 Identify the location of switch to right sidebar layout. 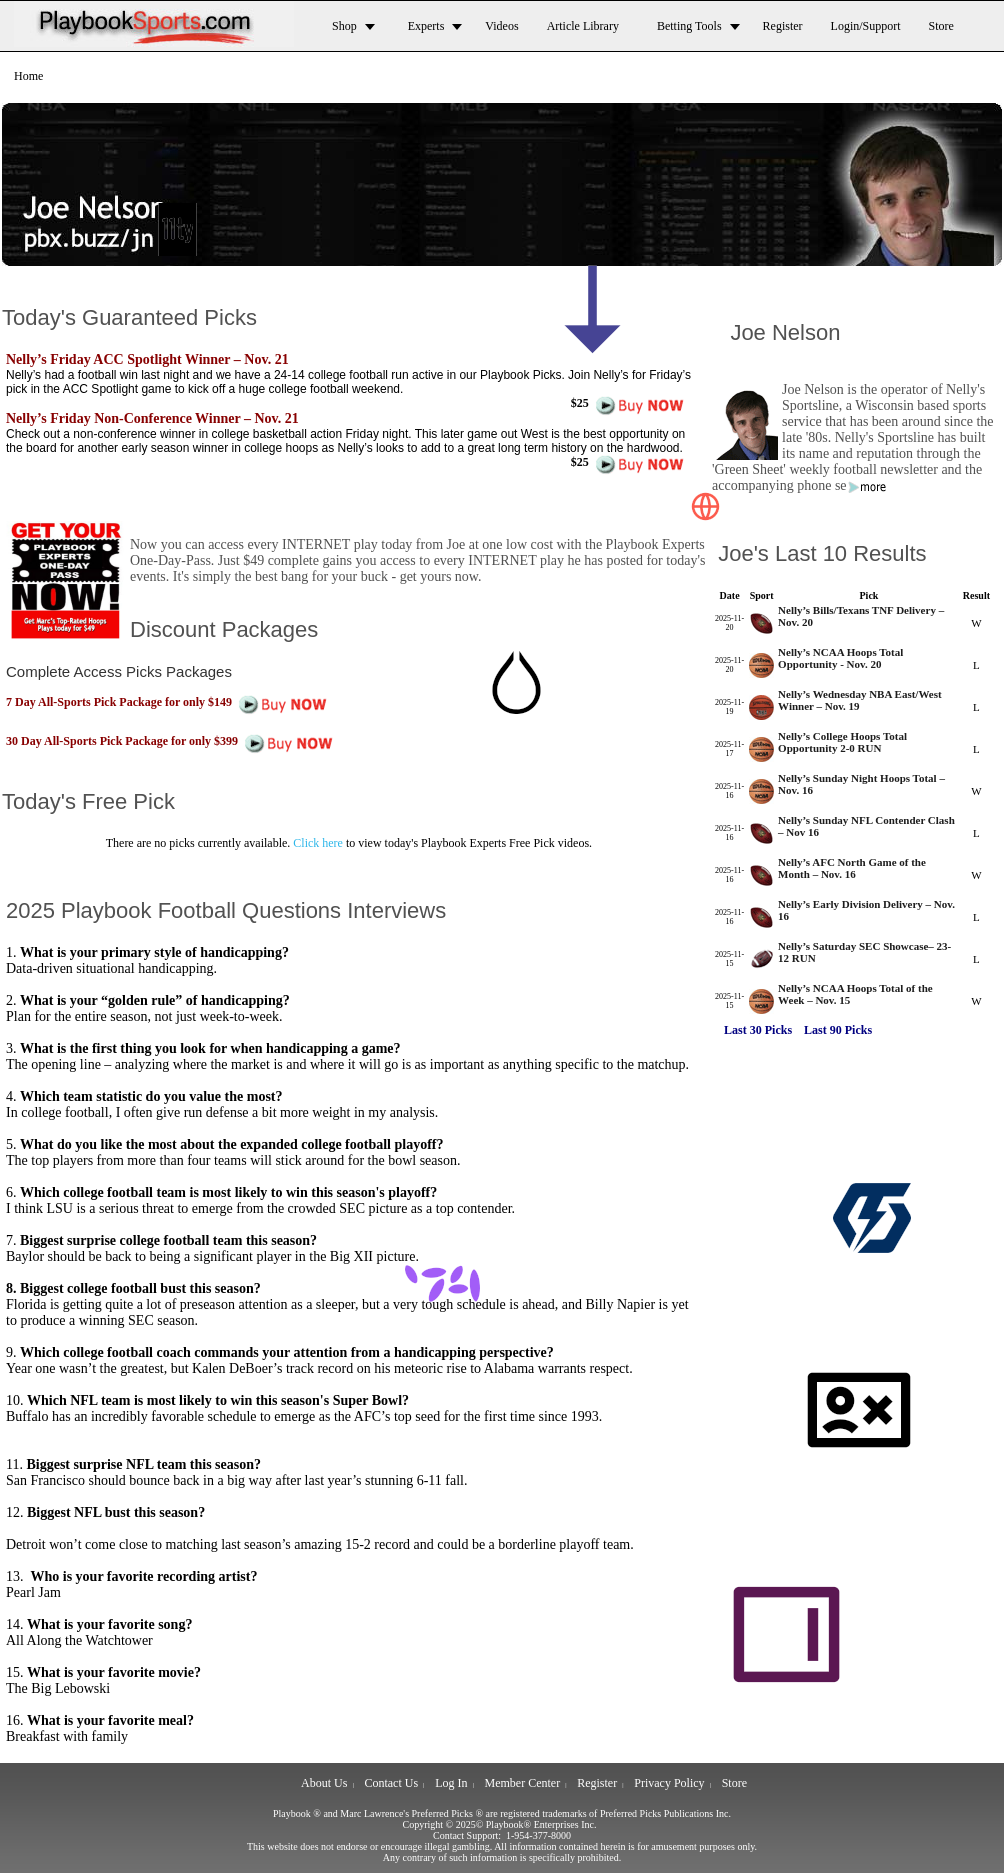
(786, 1634).